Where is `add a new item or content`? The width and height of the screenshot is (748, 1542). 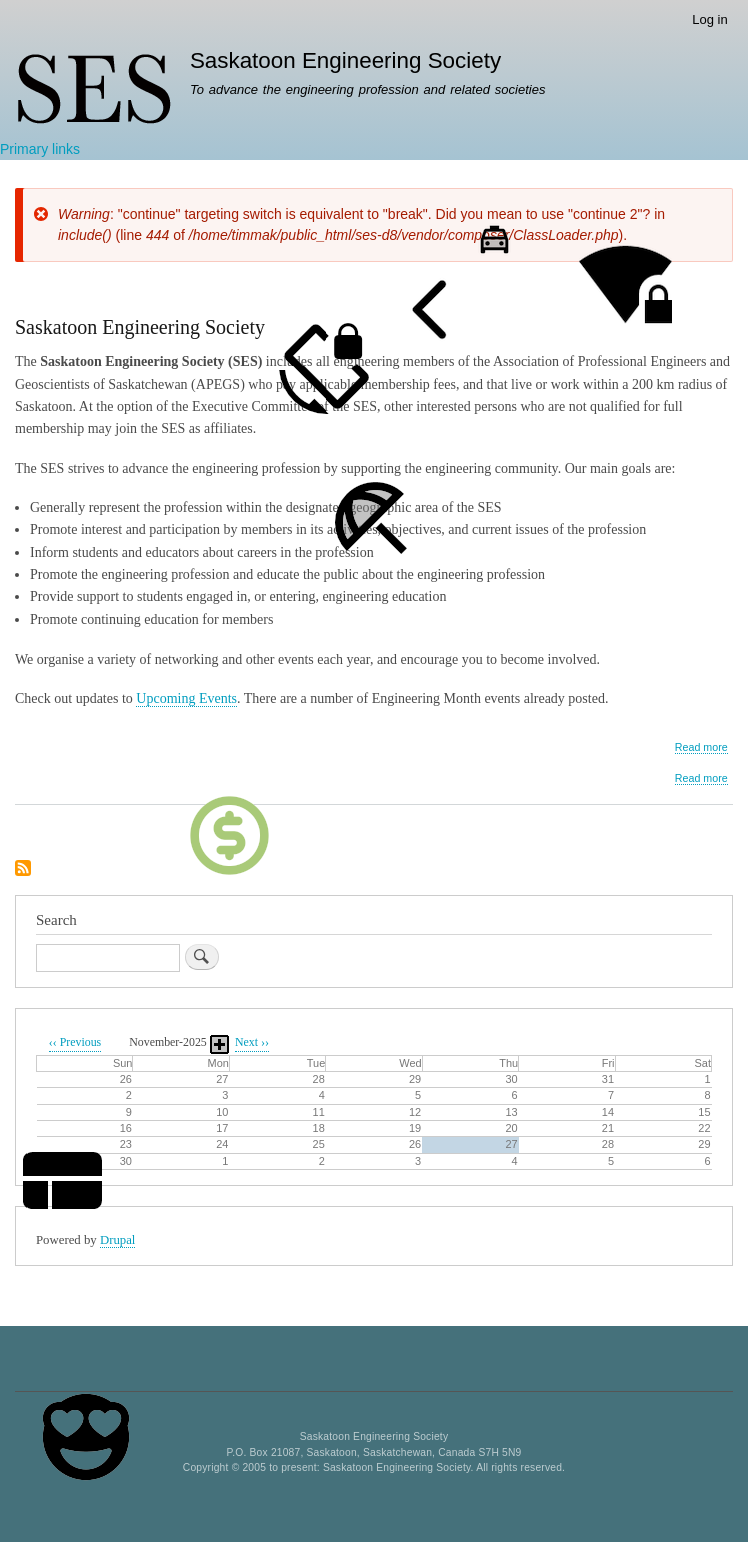 add a new item or content is located at coordinates (219, 1044).